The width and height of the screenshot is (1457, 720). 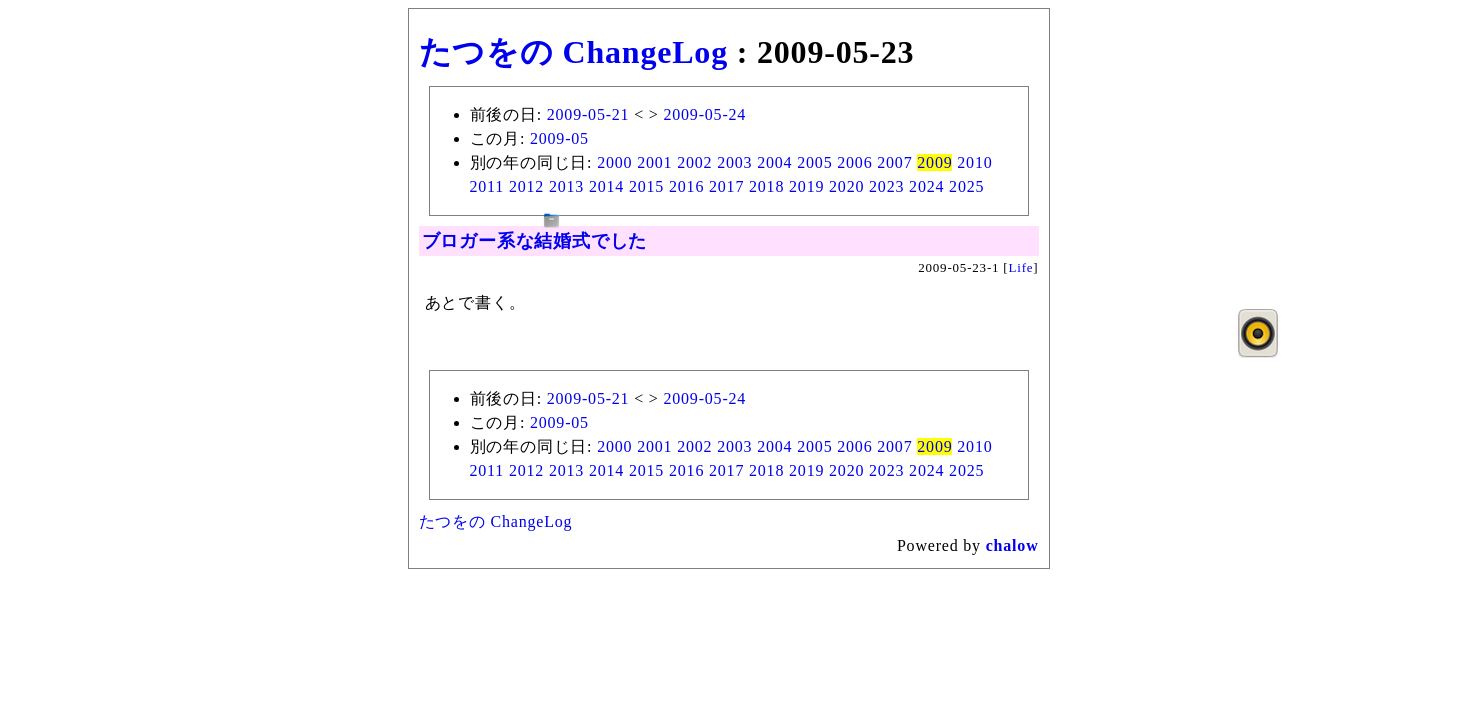 What do you see at coordinates (551, 220) in the screenshot?
I see `open the nautilus file manager` at bounding box center [551, 220].